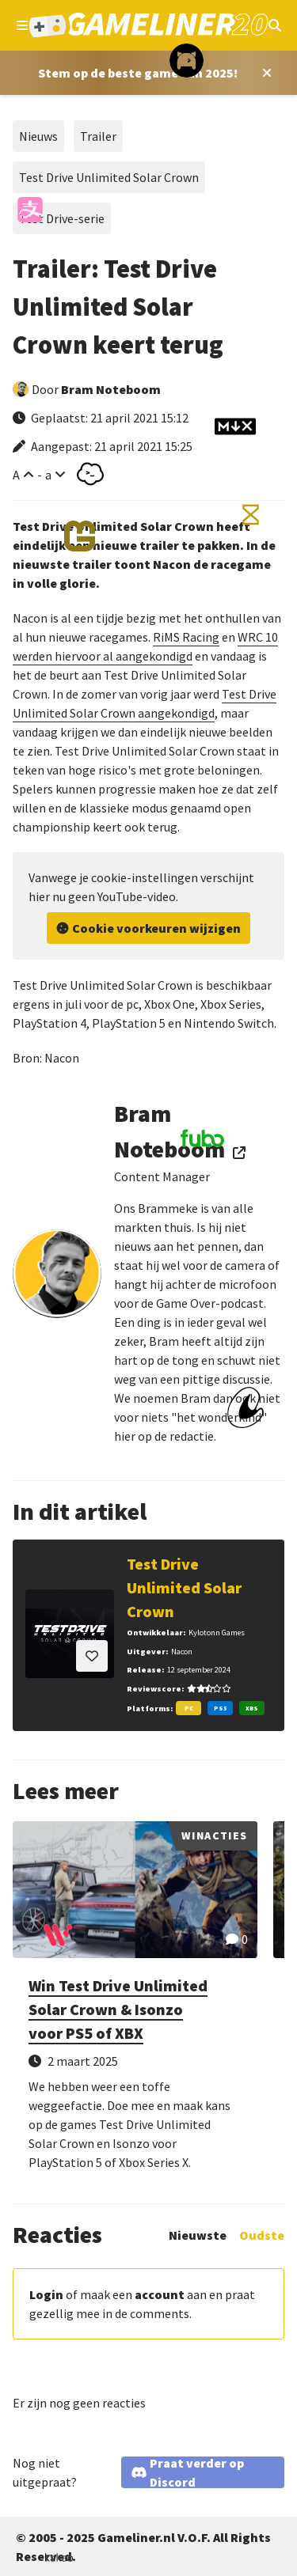  What do you see at coordinates (235, 426) in the screenshot?
I see `MDX file format or project indicator` at bounding box center [235, 426].